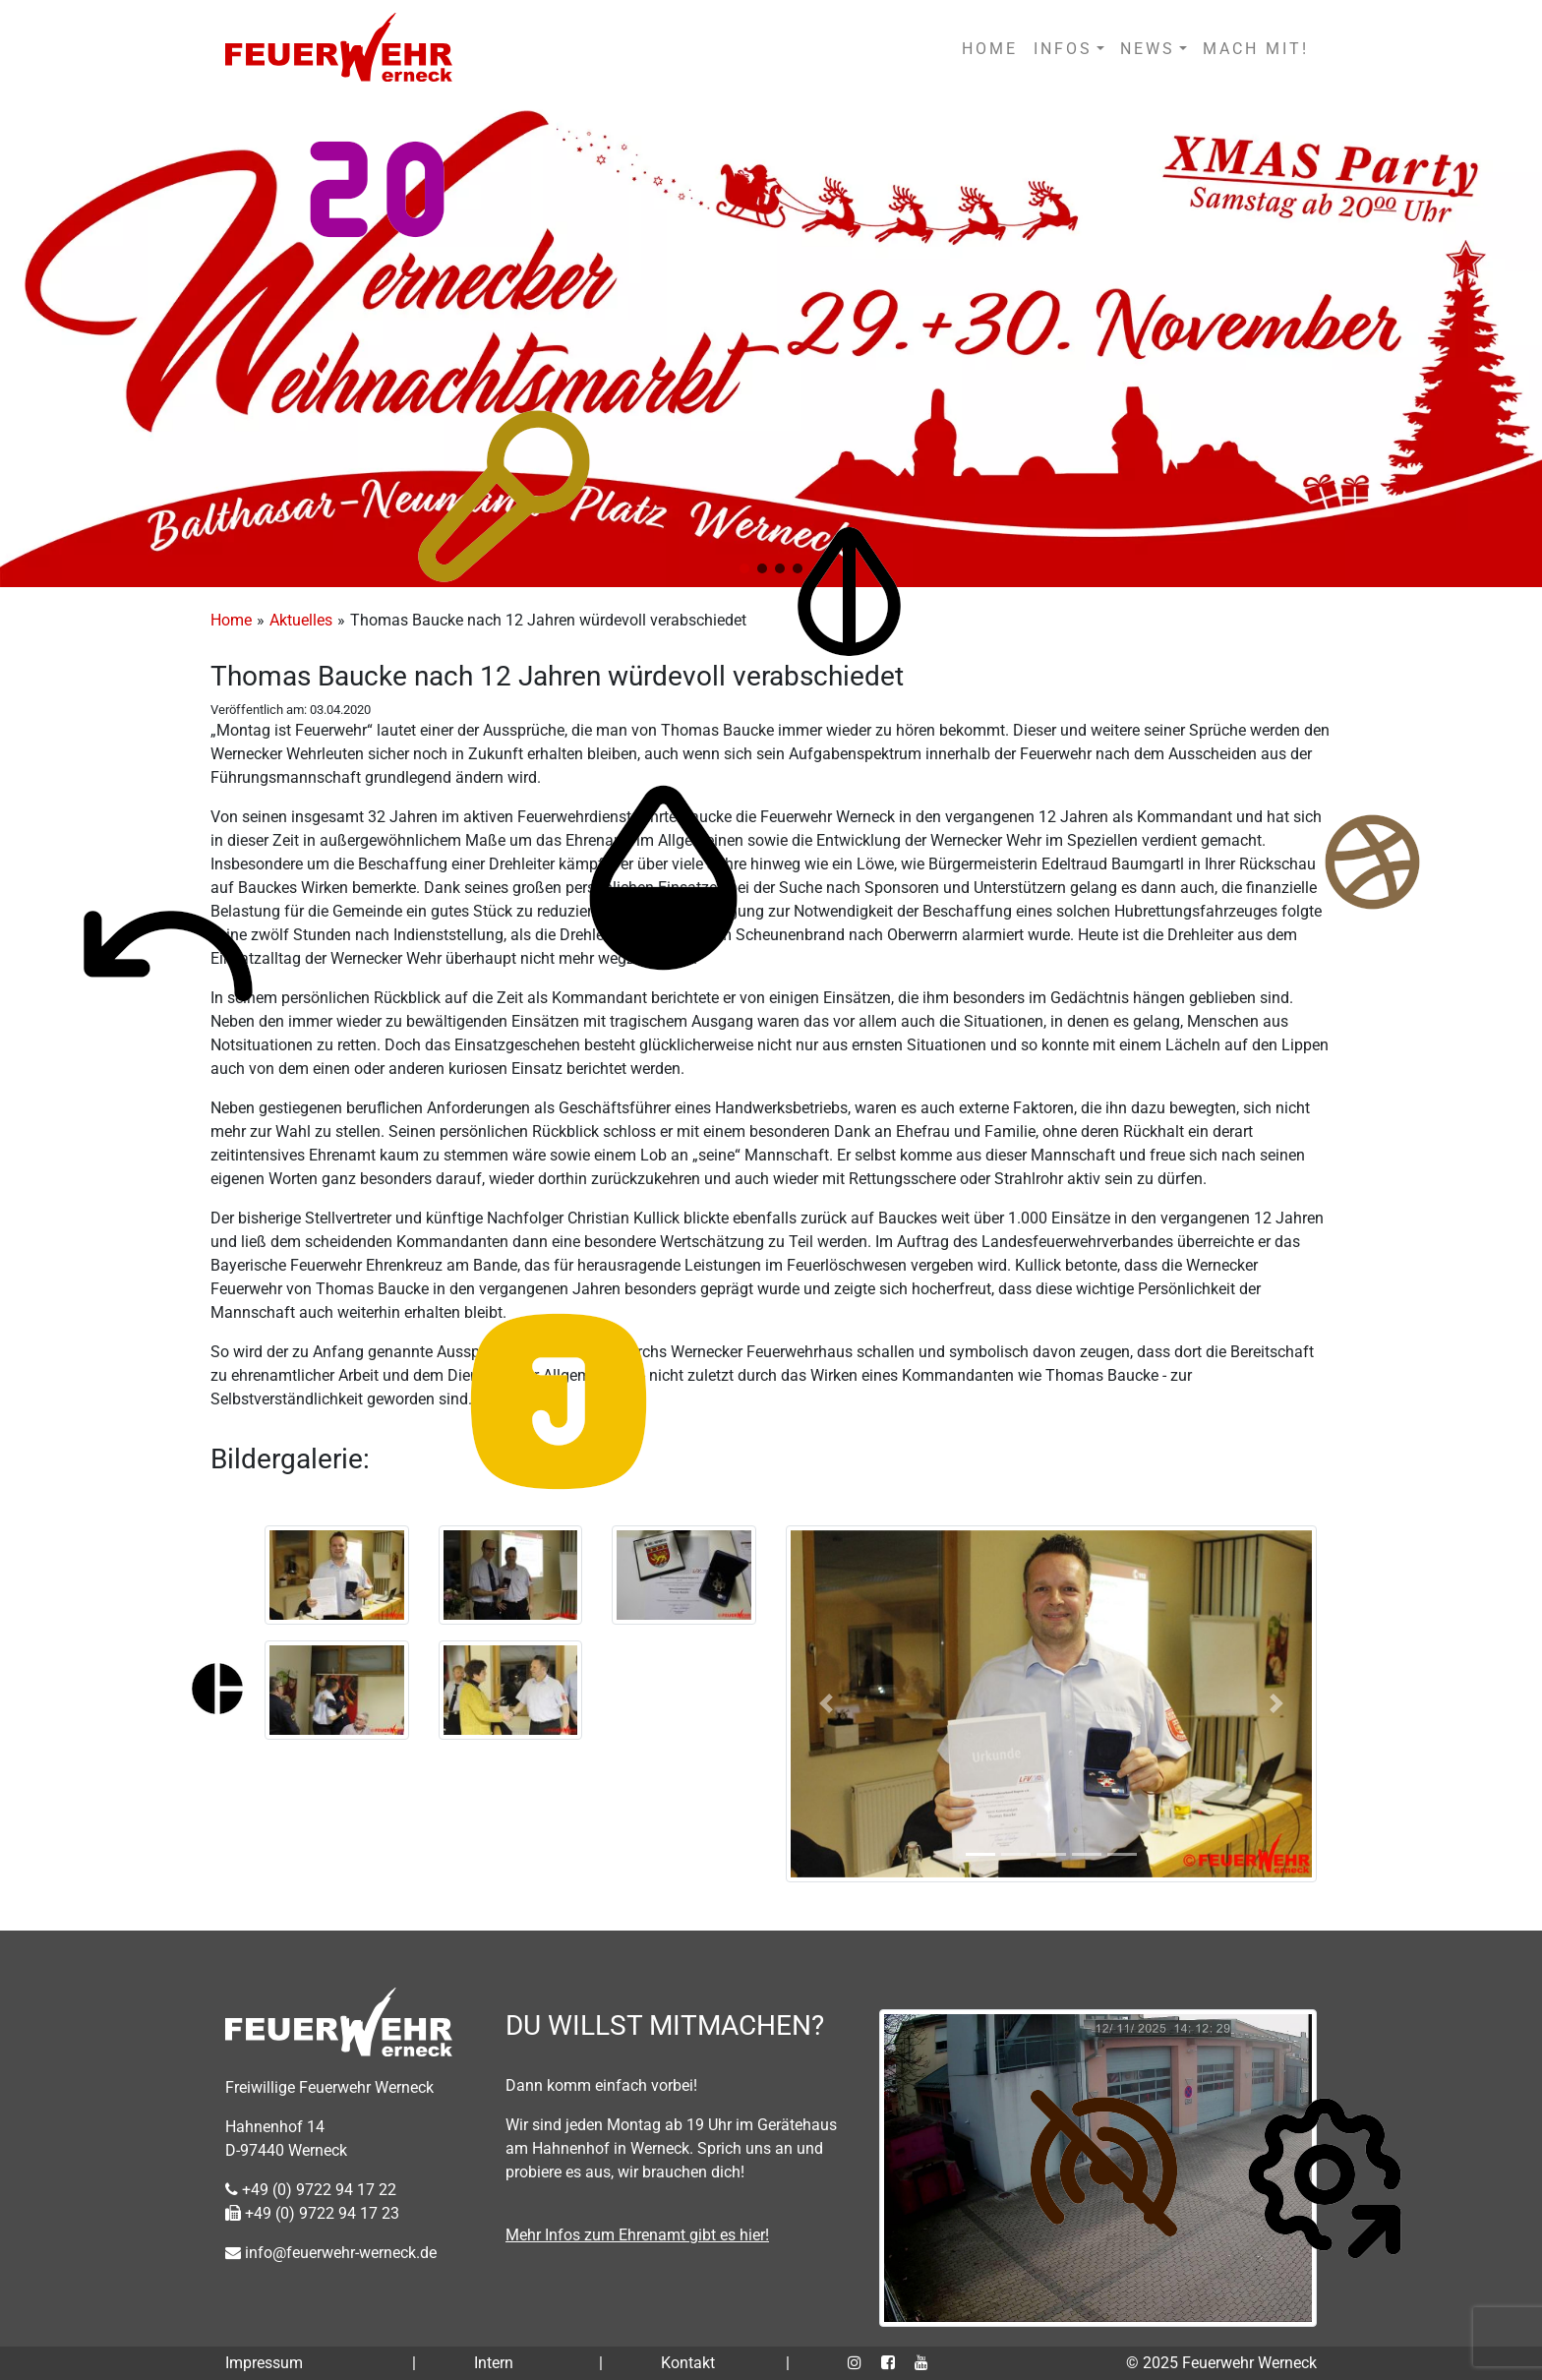 Image resolution: width=1542 pixels, height=2380 pixels. What do you see at coordinates (1103, 2163) in the screenshot?
I see `disable broadcasting or streaming` at bounding box center [1103, 2163].